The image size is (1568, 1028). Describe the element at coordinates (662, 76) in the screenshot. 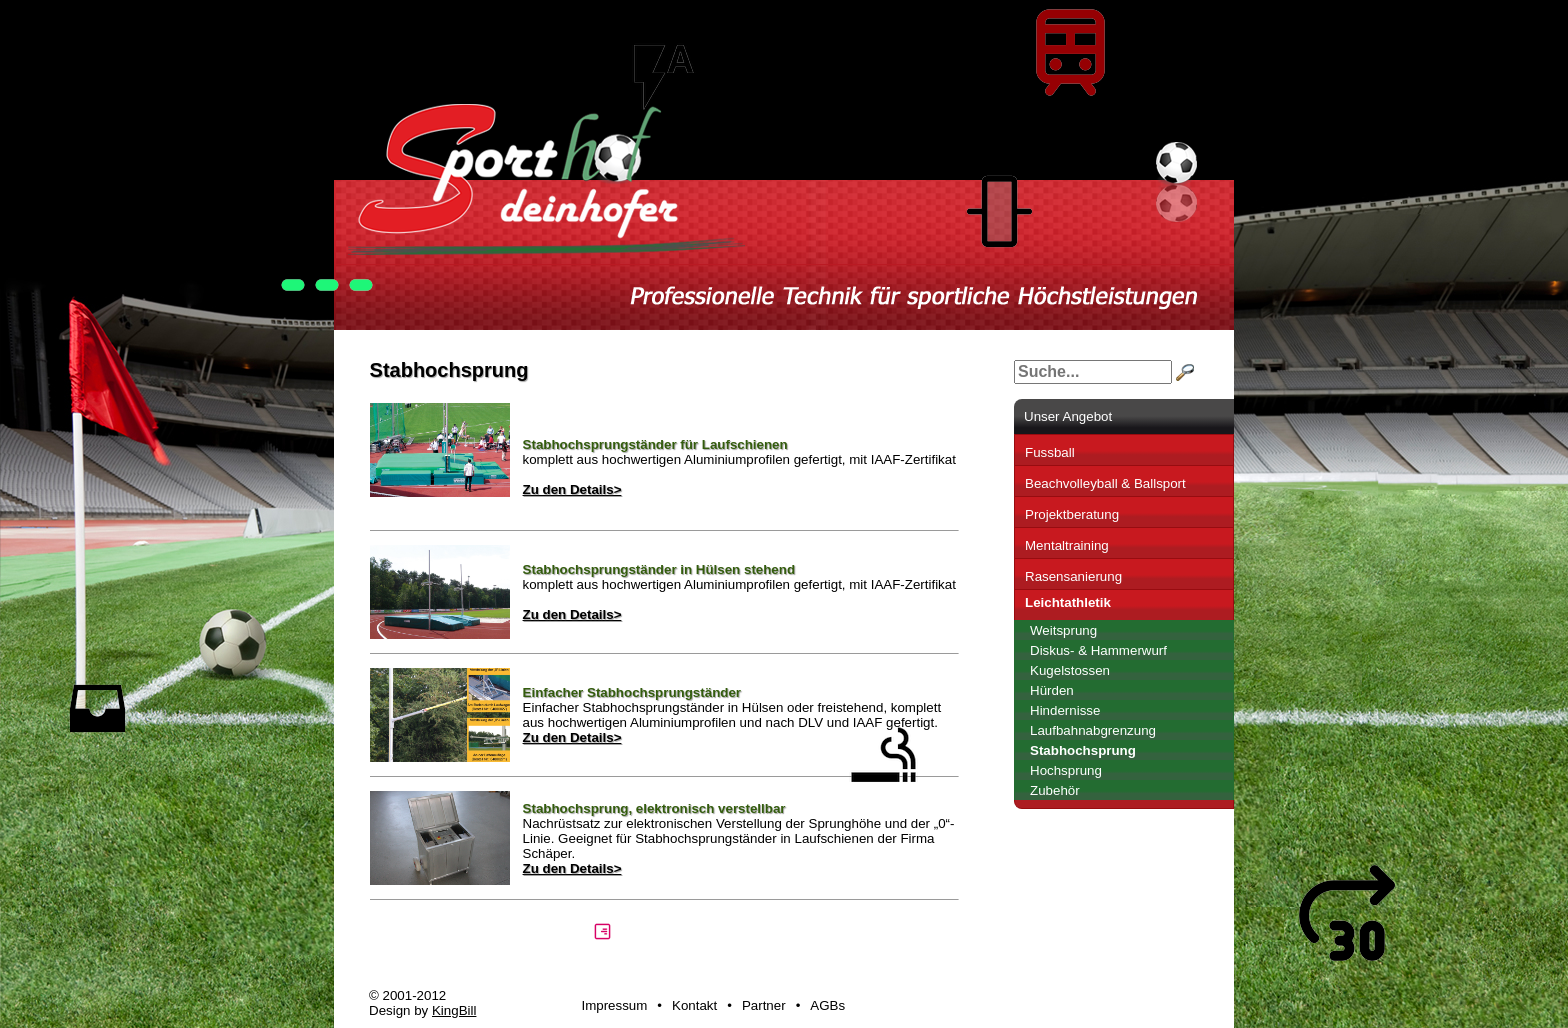

I see `set camera flash to automatic mode` at that location.